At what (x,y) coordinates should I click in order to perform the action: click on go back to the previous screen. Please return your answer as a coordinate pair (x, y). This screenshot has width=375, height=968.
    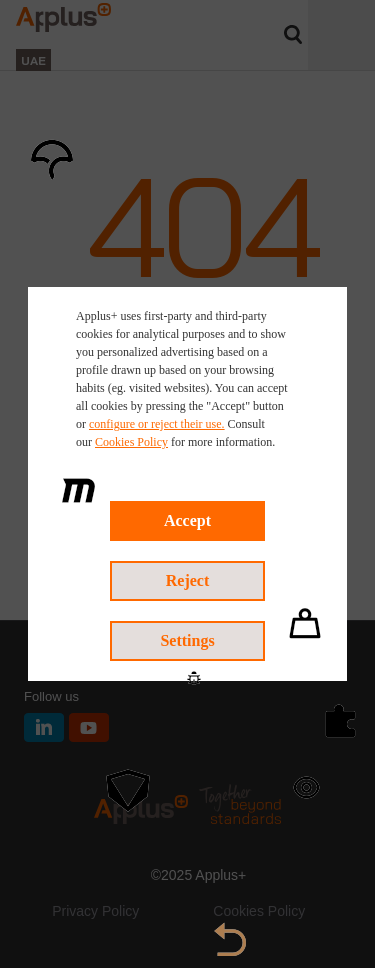
    Looking at the image, I should click on (231, 941).